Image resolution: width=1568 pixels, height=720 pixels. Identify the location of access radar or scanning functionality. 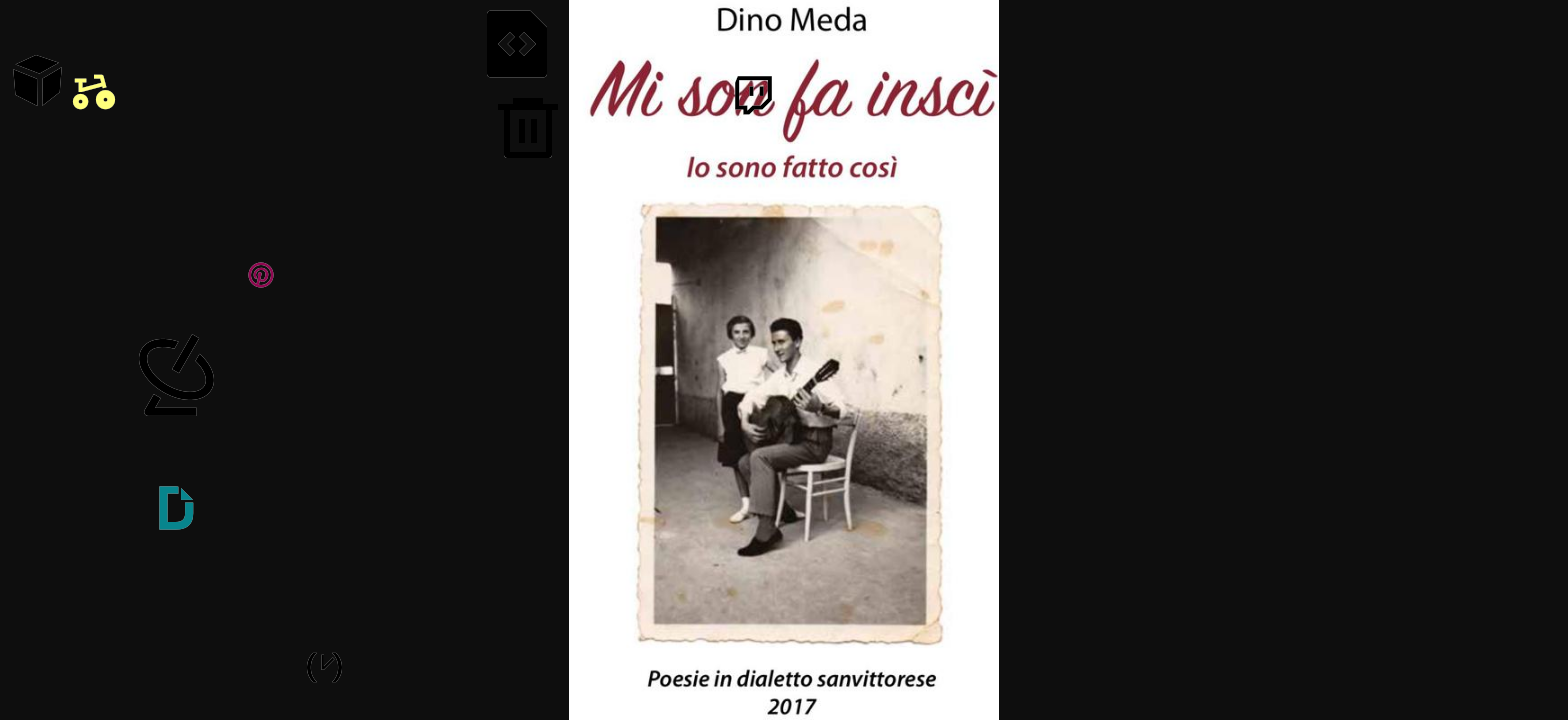
(176, 375).